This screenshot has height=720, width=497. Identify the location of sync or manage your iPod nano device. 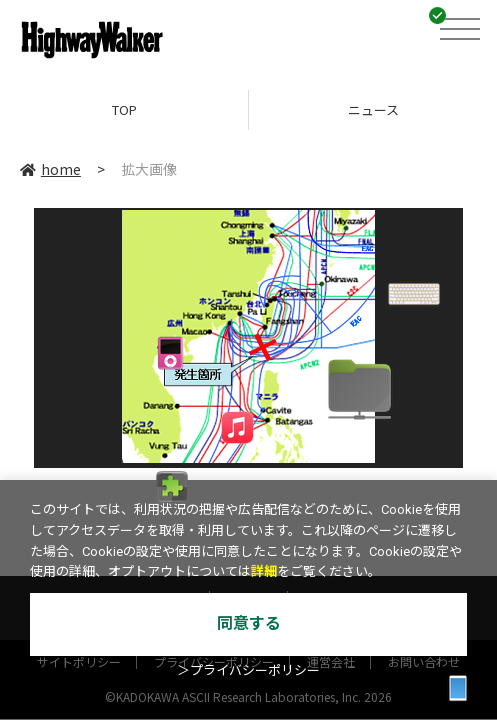
(170, 345).